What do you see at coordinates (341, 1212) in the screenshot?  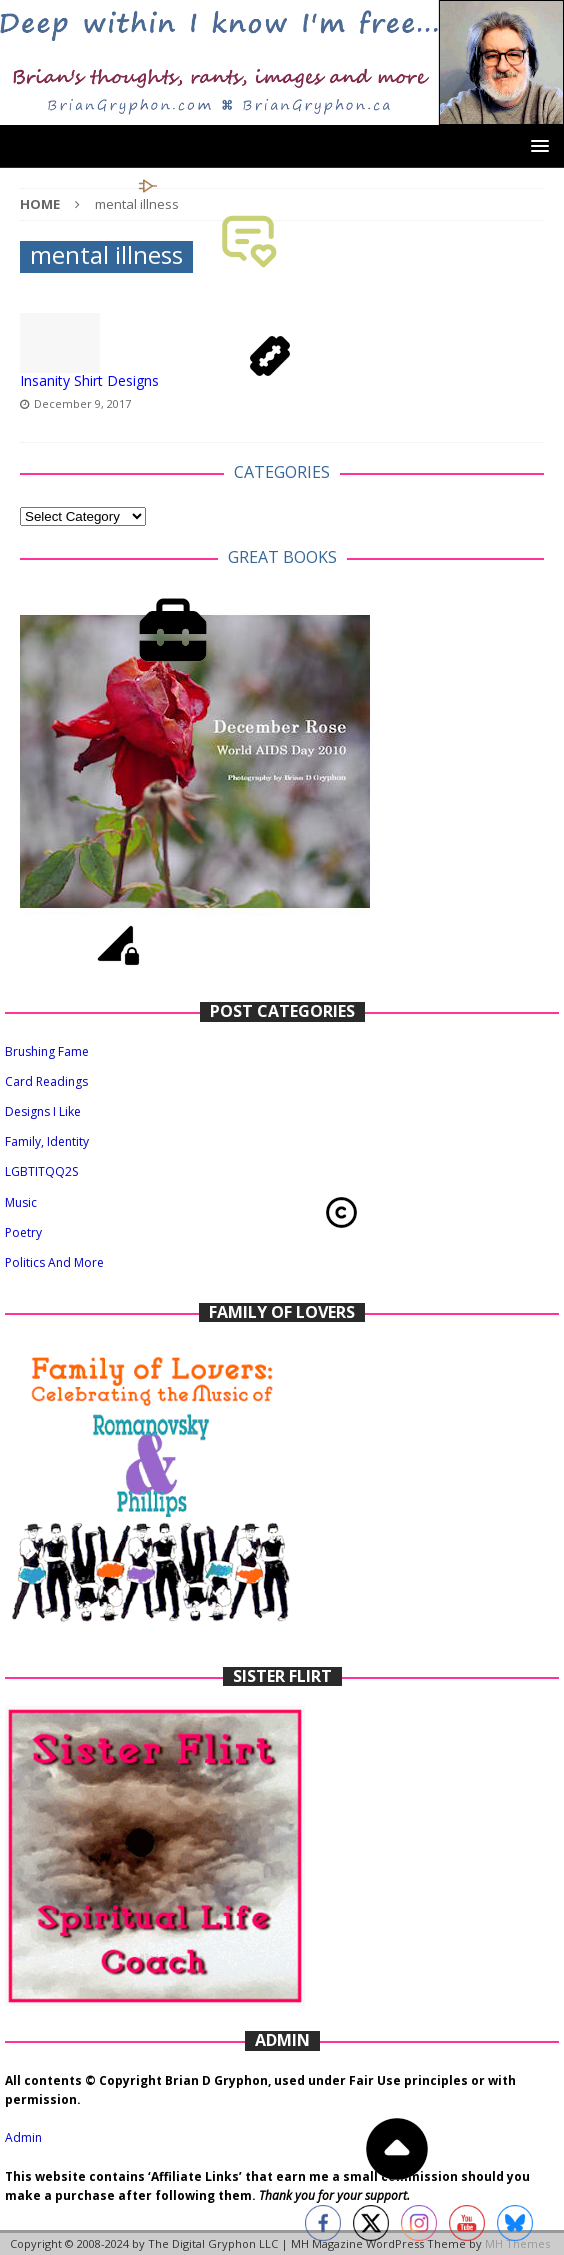 I see `indicates copyrighted content` at bounding box center [341, 1212].